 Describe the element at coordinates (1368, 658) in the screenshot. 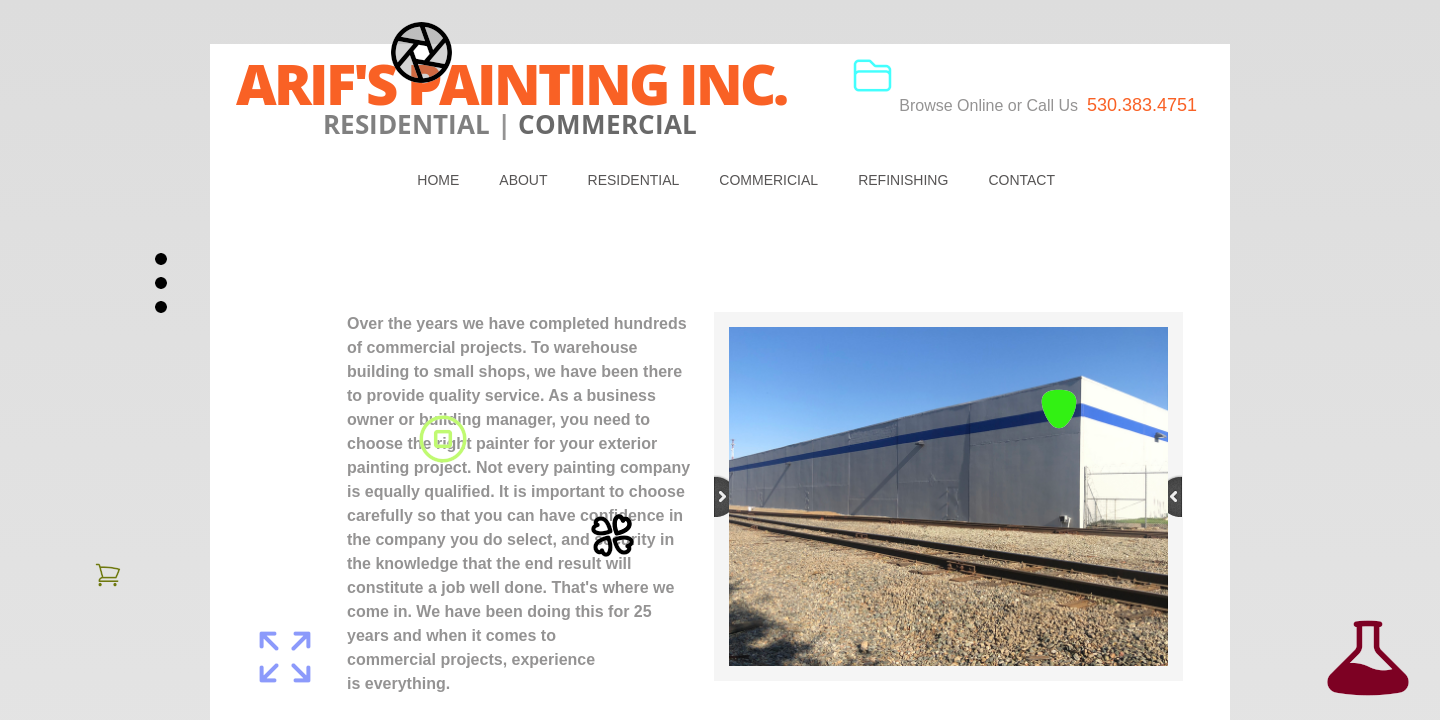

I see `access experimental or beta features` at that location.